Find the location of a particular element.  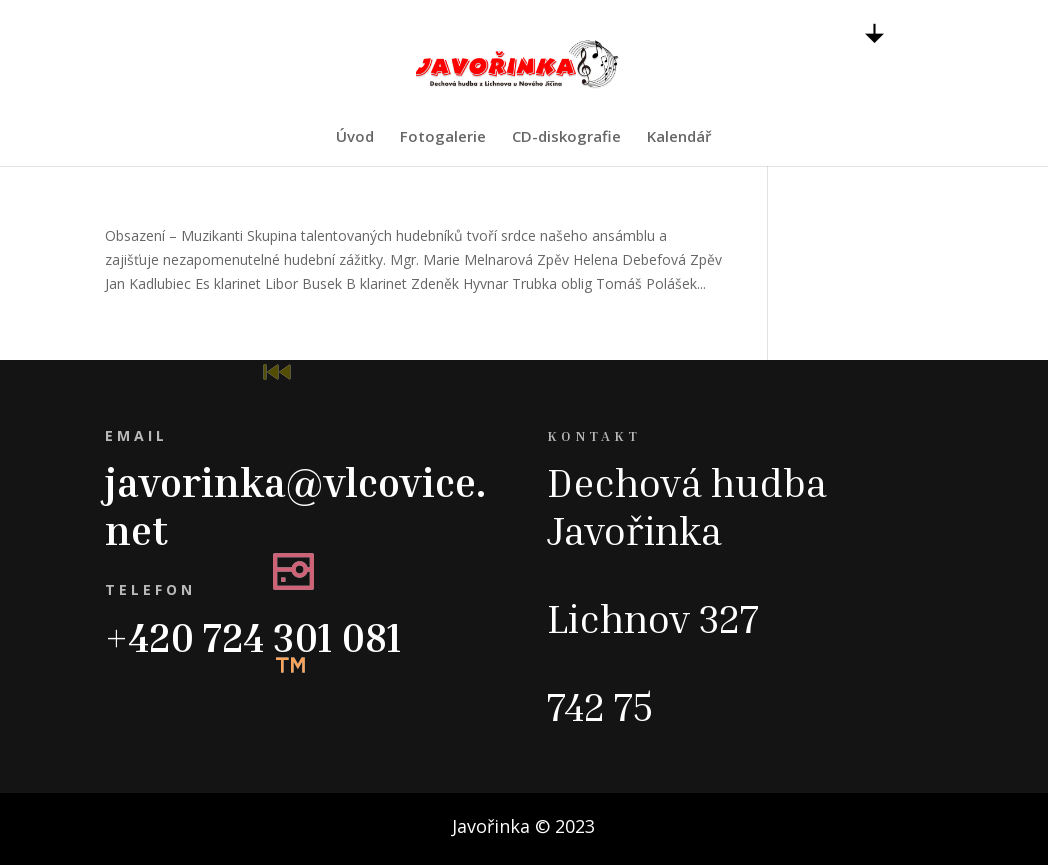

download a file or content is located at coordinates (874, 33).